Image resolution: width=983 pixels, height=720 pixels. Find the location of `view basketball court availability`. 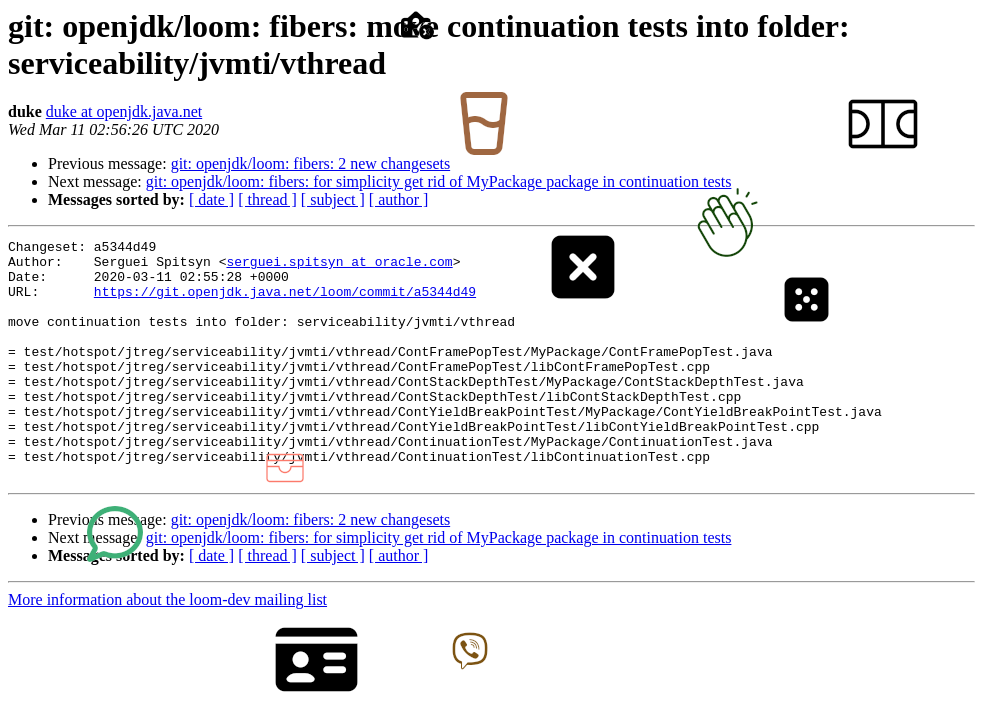

view basketball court availability is located at coordinates (883, 124).